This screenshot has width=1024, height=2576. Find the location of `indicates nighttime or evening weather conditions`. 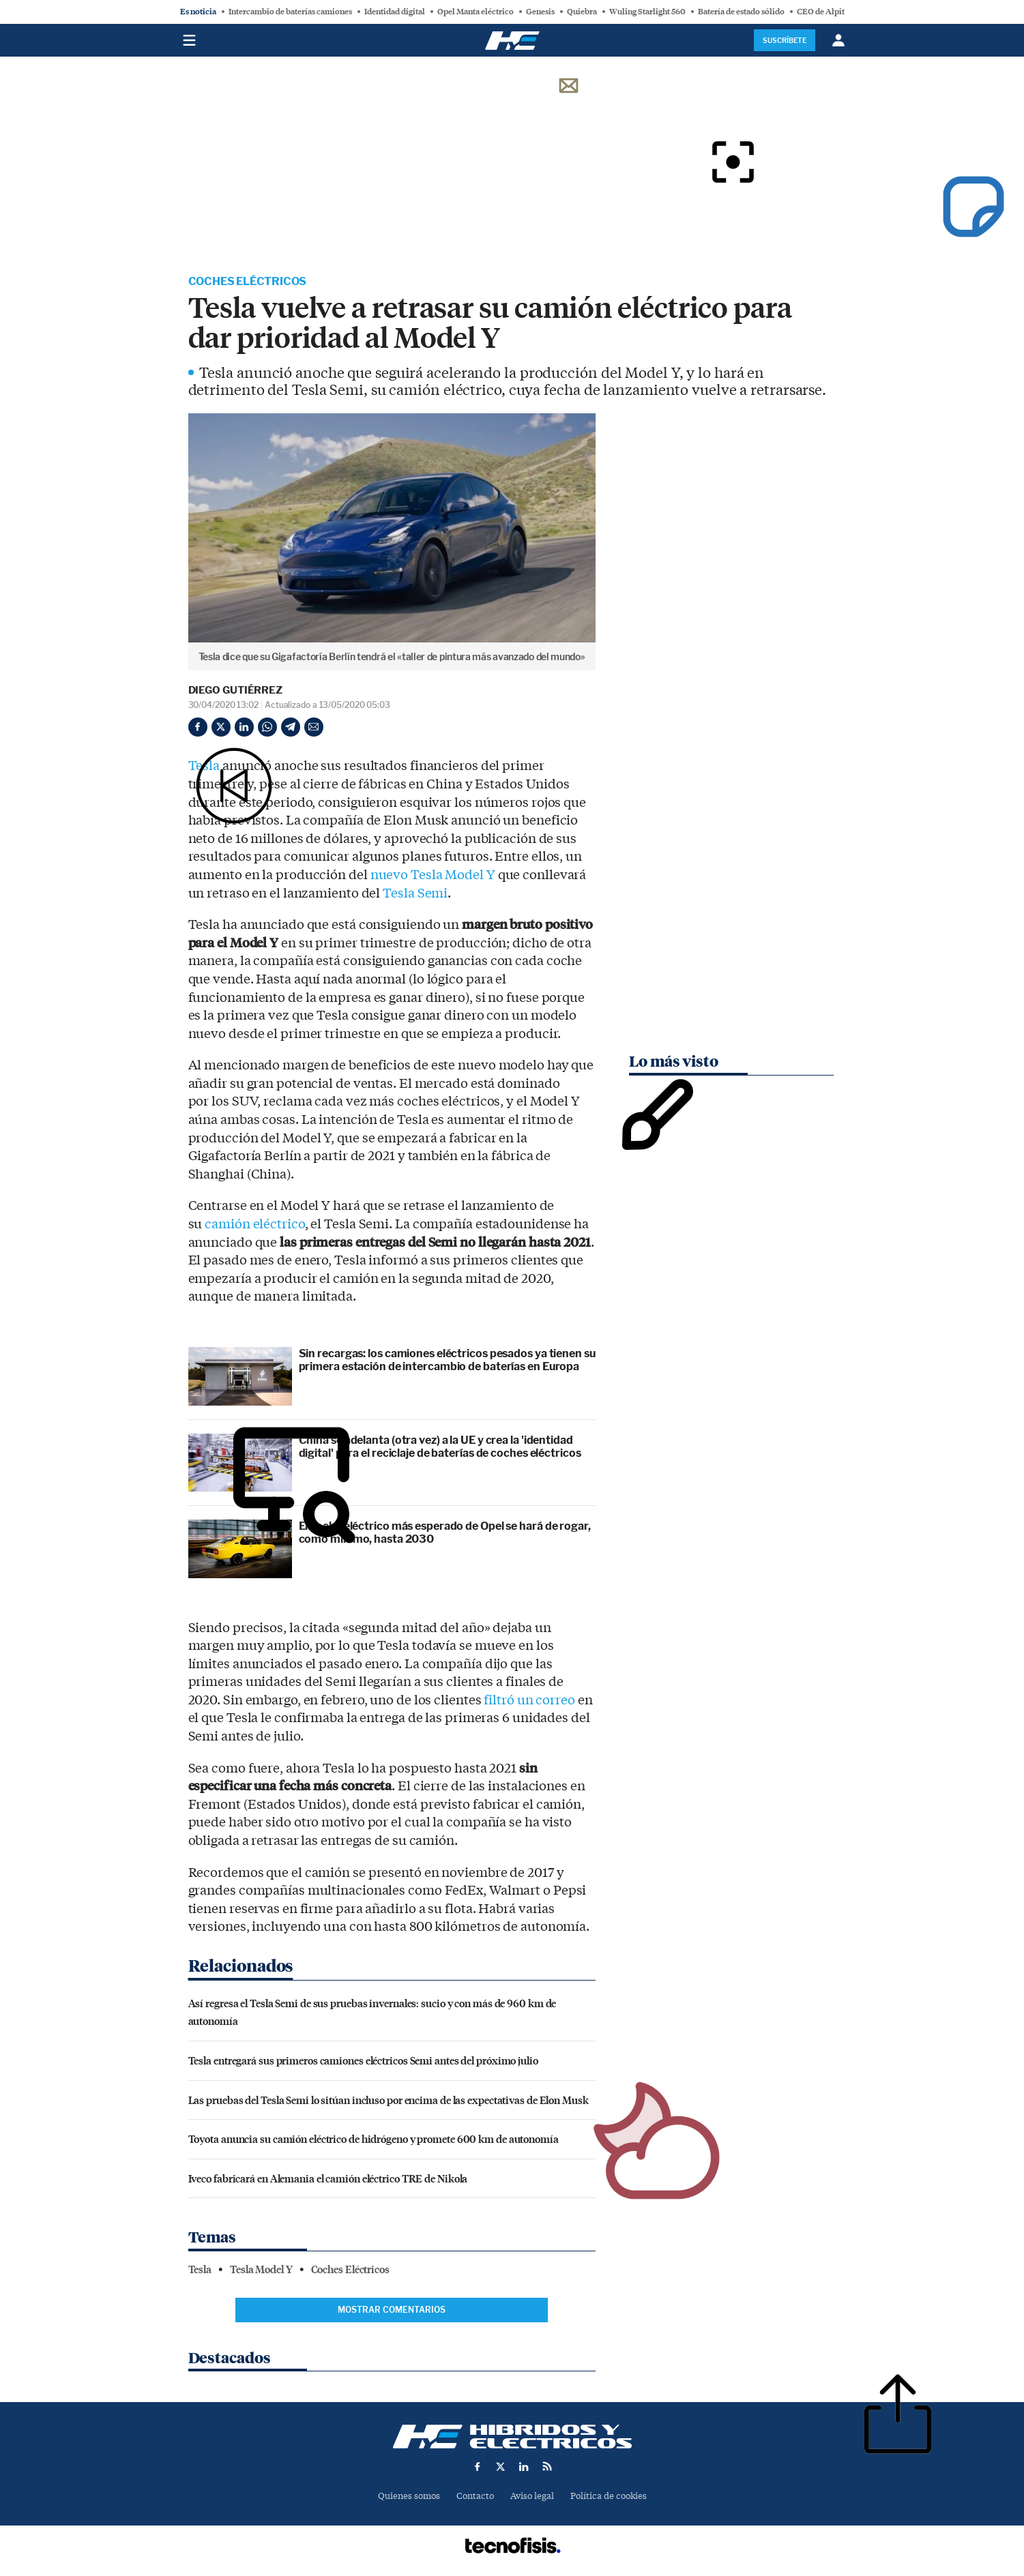

indicates nighttime or evening weather conditions is located at coordinates (654, 2146).